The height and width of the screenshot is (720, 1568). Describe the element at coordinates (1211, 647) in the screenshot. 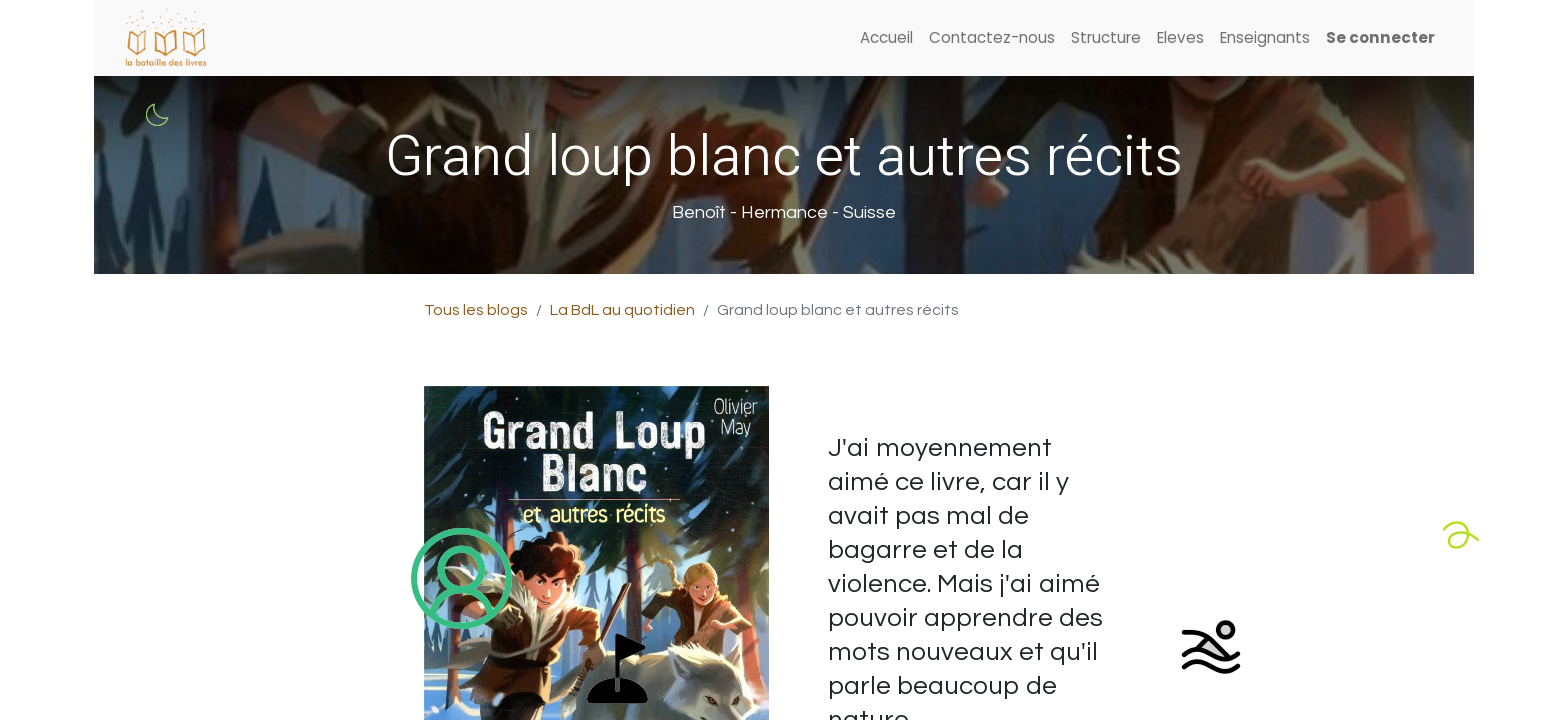

I see `indicates swimming pool or aquatic facilities nearby` at that location.